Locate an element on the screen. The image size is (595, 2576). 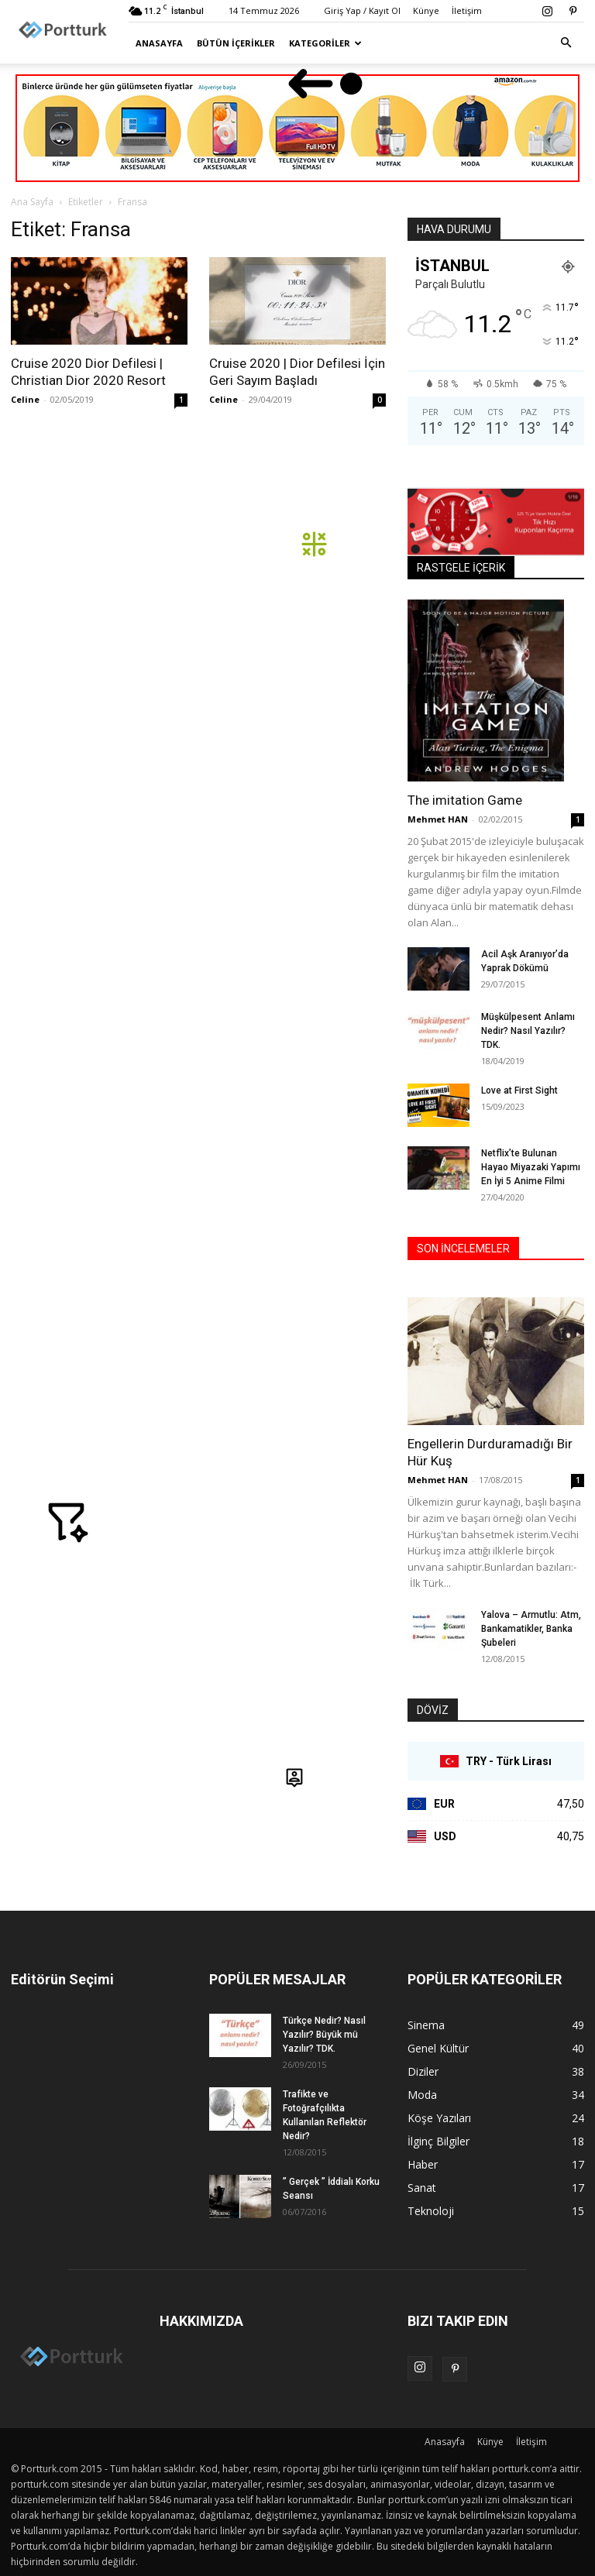
view a person's location on the map is located at coordinates (294, 1777).